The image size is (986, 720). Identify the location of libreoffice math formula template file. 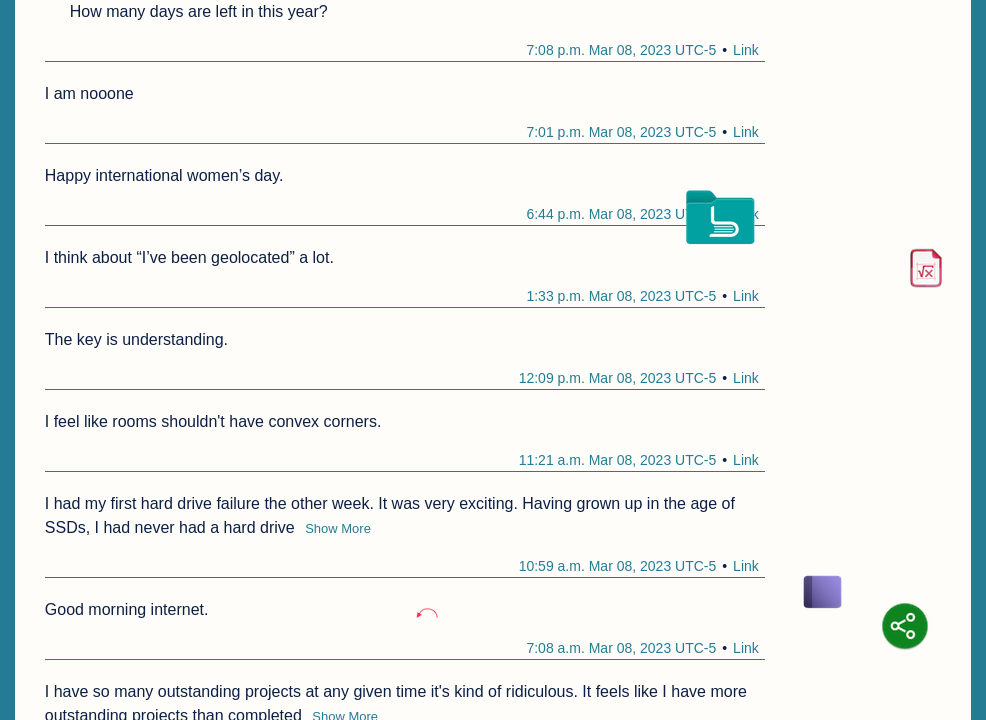
(926, 268).